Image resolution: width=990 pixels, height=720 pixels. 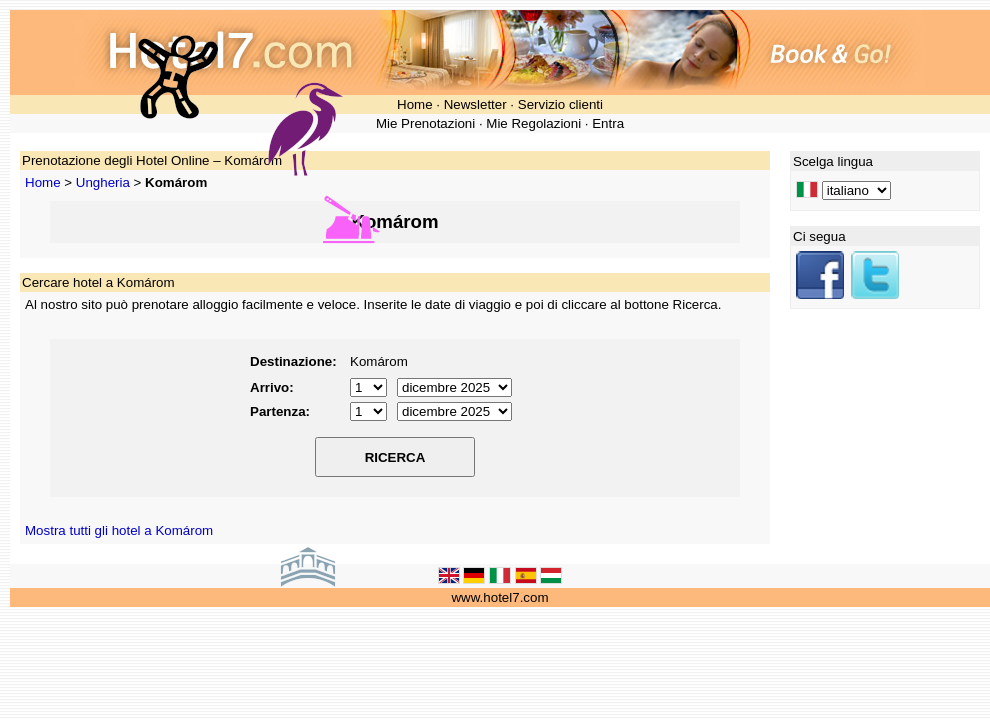 What do you see at coordinates (178, 77) in the screenshot?
I see `view character anatomy or internal stats` at bounding box center [178, 77].